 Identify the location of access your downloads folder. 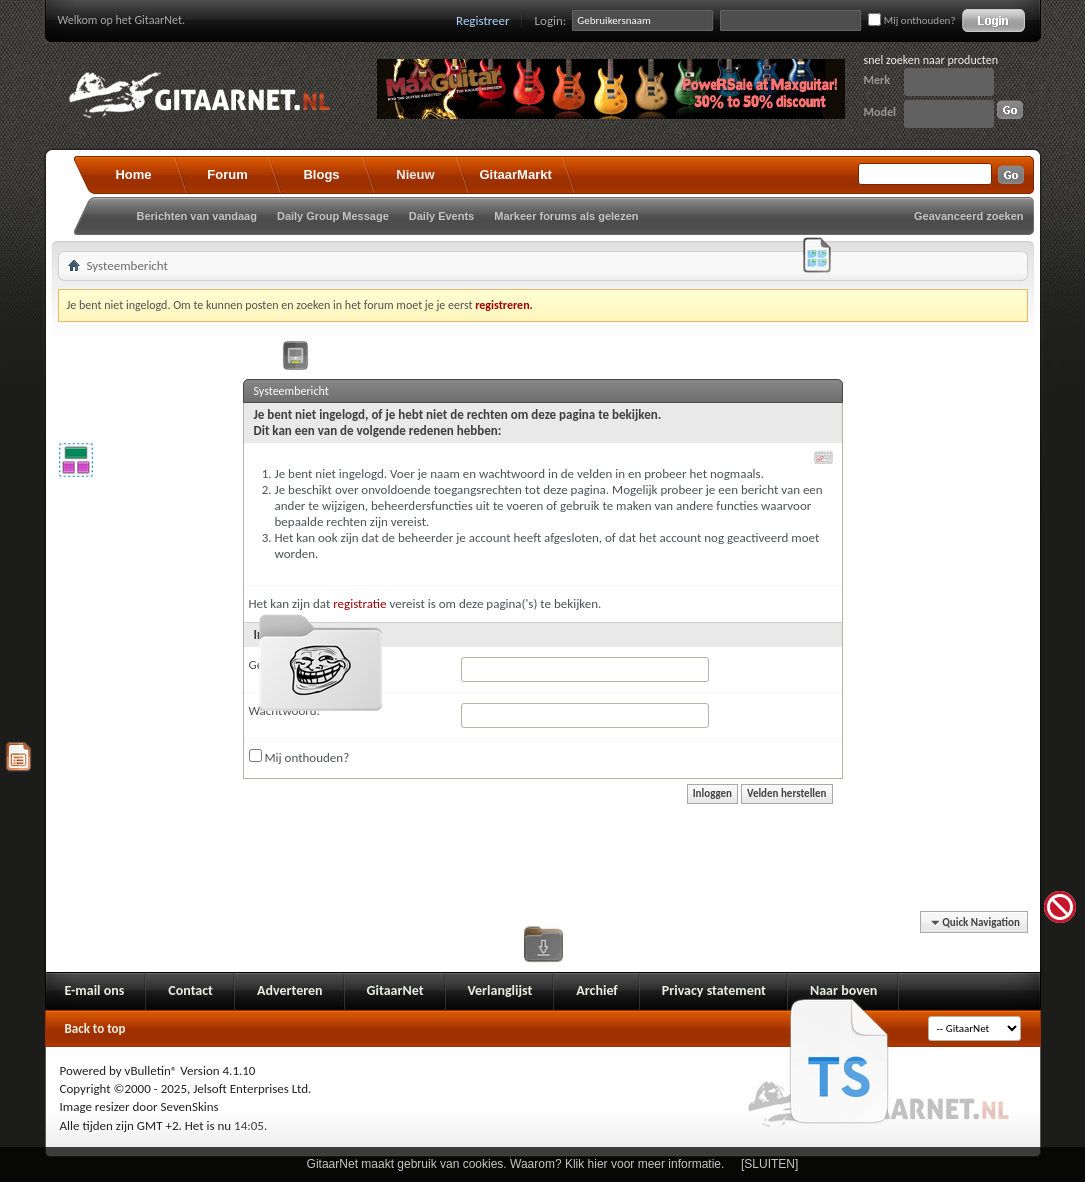
(543, 943).